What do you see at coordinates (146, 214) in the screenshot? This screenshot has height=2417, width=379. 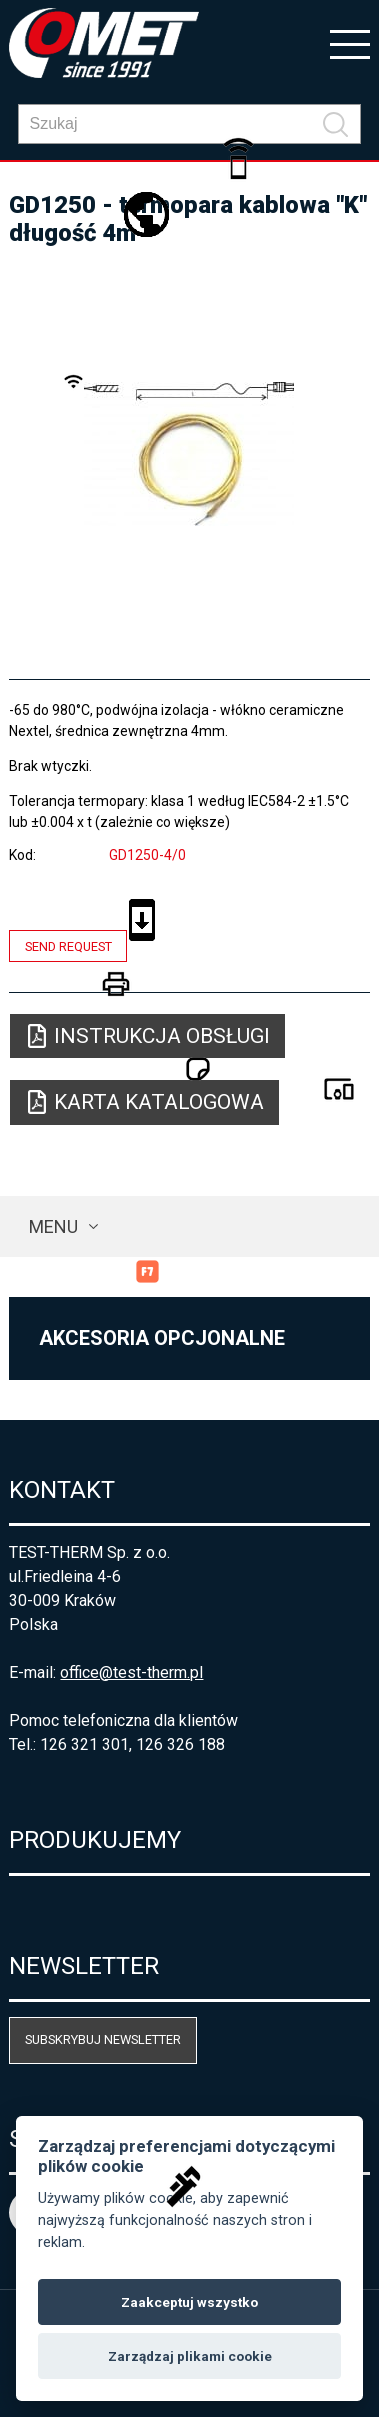 I see `switch to public visibility` at bounding box center [146, 214].